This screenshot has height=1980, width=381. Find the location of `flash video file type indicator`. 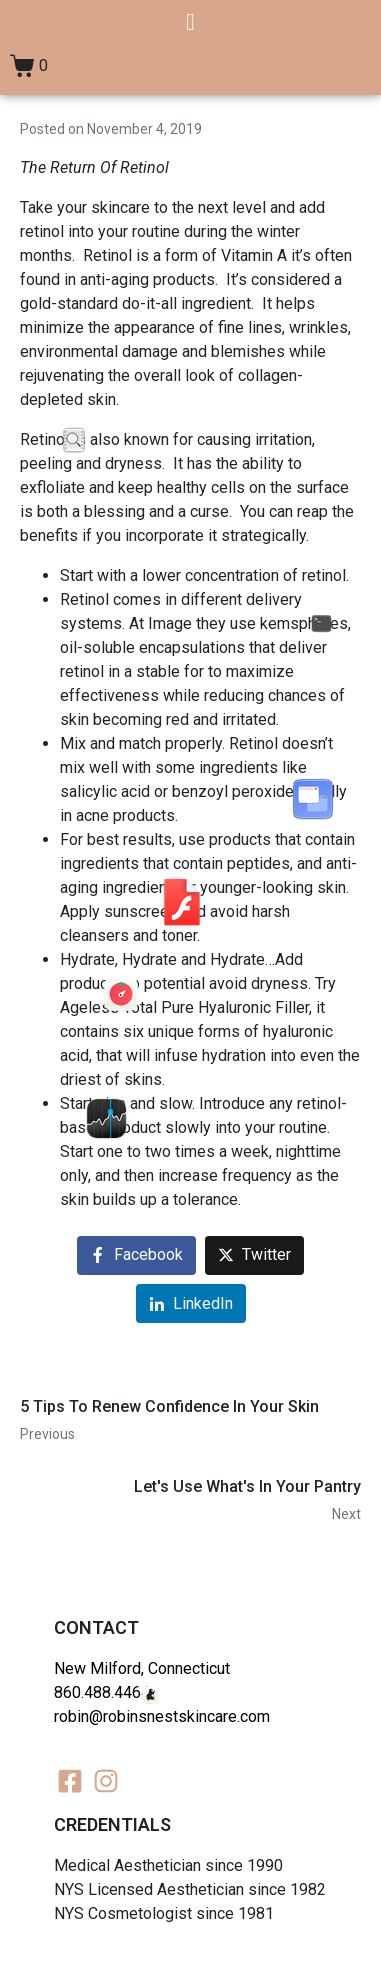

flash video file type indicator is located at coordinates (182, 903).